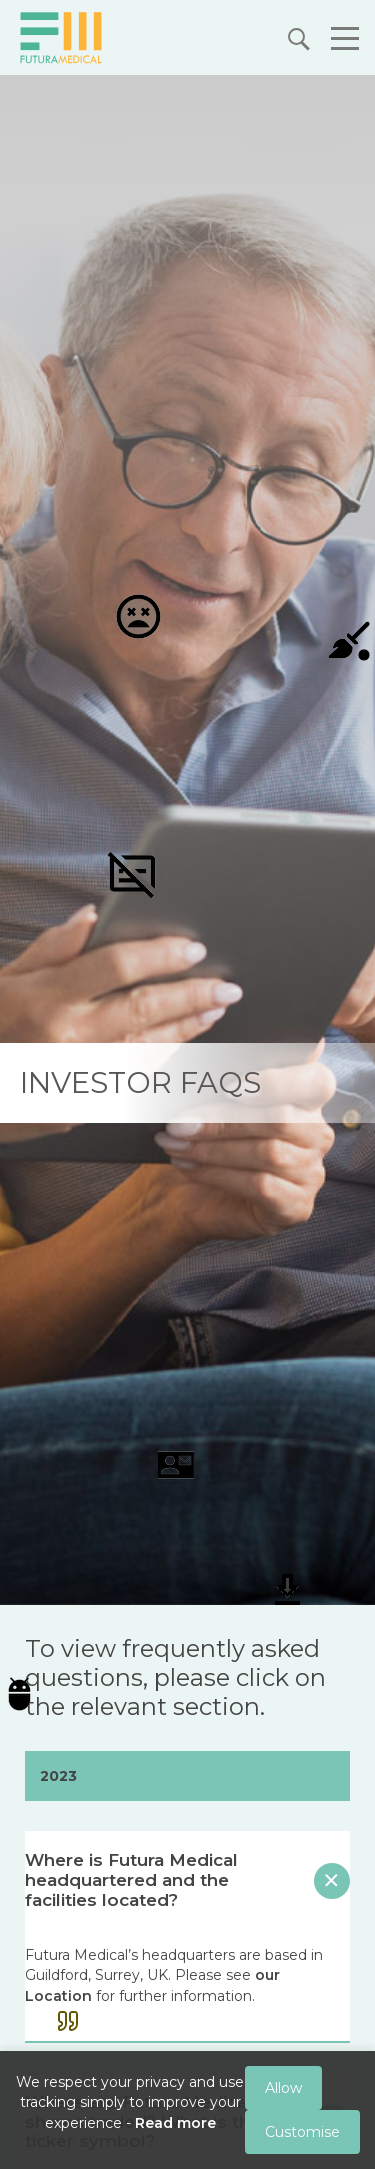 The height and width of the screenshot is (2169, 375). I want to click on android debug bridge (adb) connection status, so click(19, 1693).